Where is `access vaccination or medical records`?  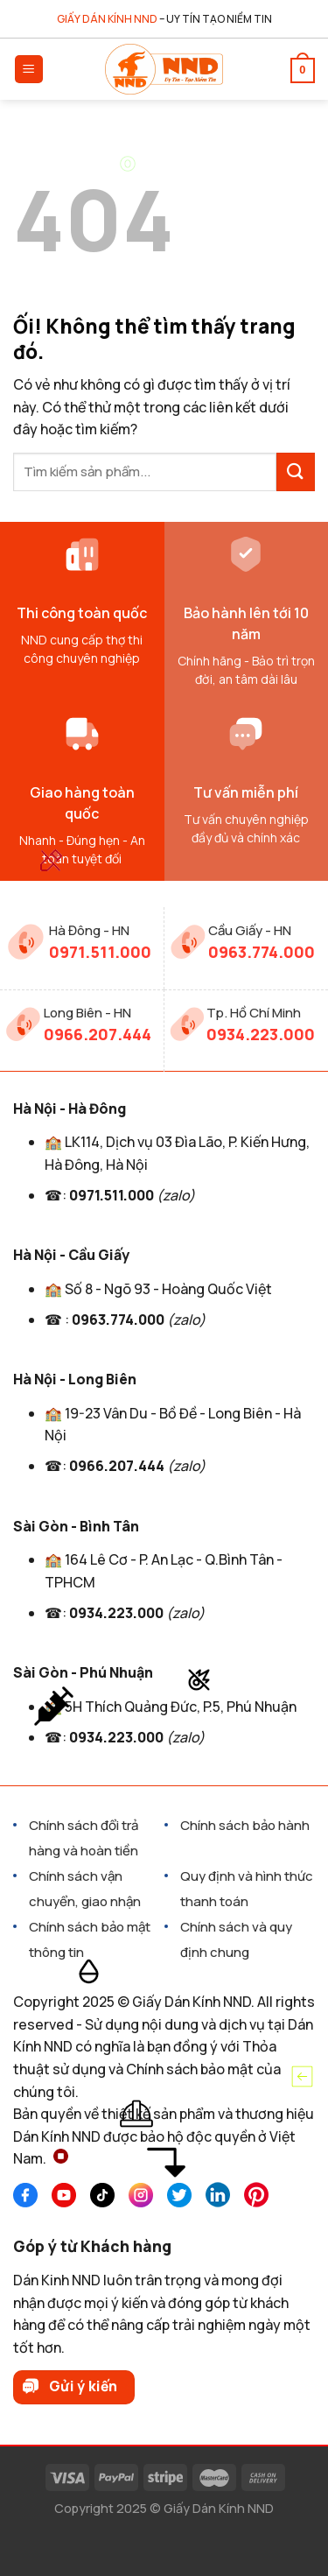 access vaccination or medical records is located at coordinates (53, 1706).